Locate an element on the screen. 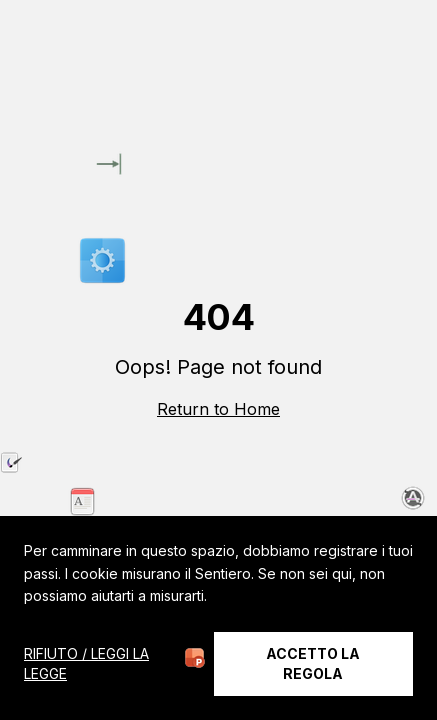 The height and width of the screenshot is (720, 437). jump to the last item in a list is located at coordinates (109, 164).